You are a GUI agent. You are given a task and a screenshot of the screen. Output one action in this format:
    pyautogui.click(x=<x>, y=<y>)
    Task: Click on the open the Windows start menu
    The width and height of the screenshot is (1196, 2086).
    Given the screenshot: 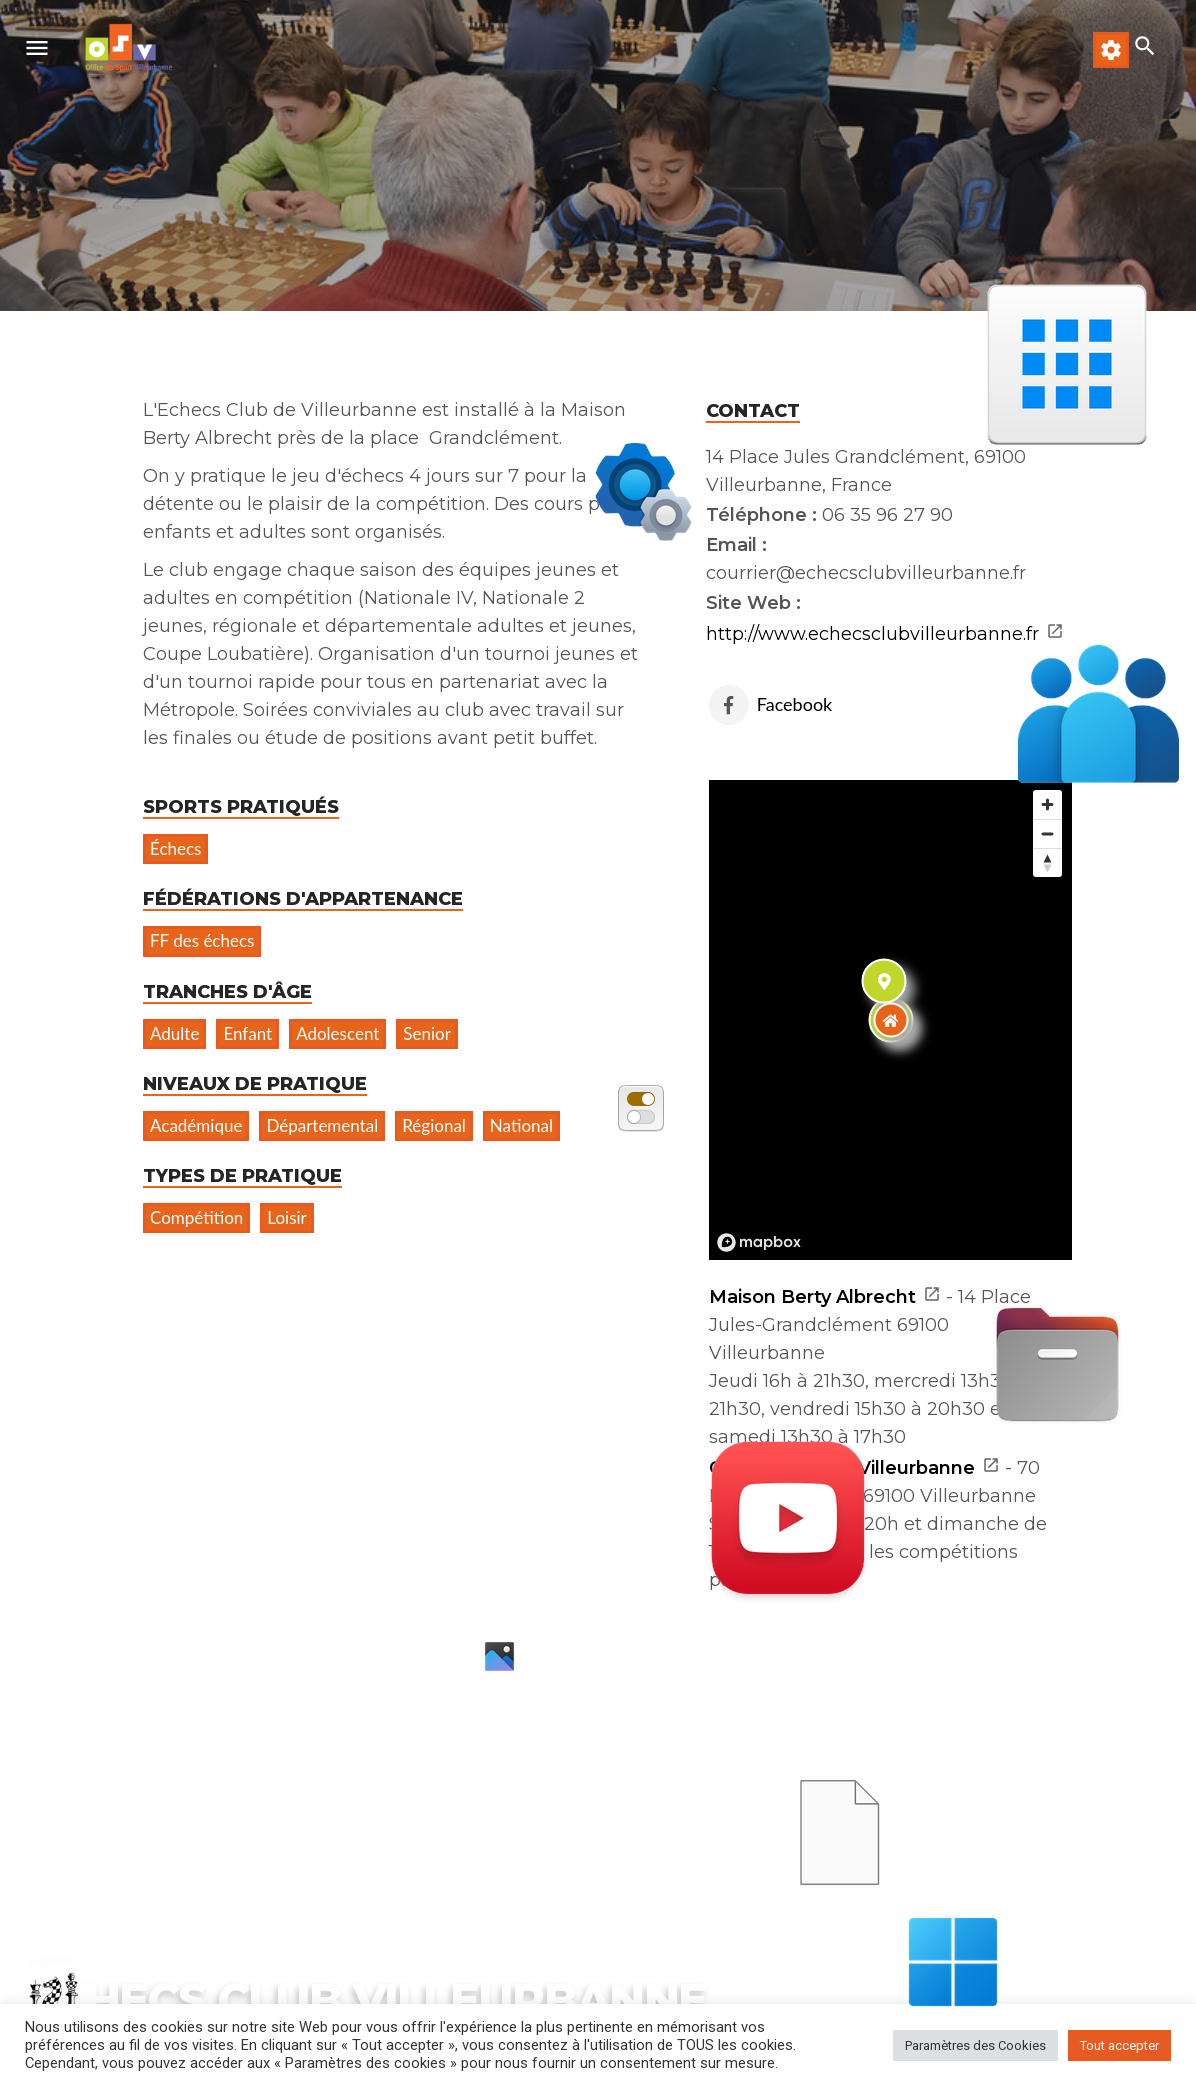 What is the action you would take?
    pyautogui.click(x=953, y=1962)
    